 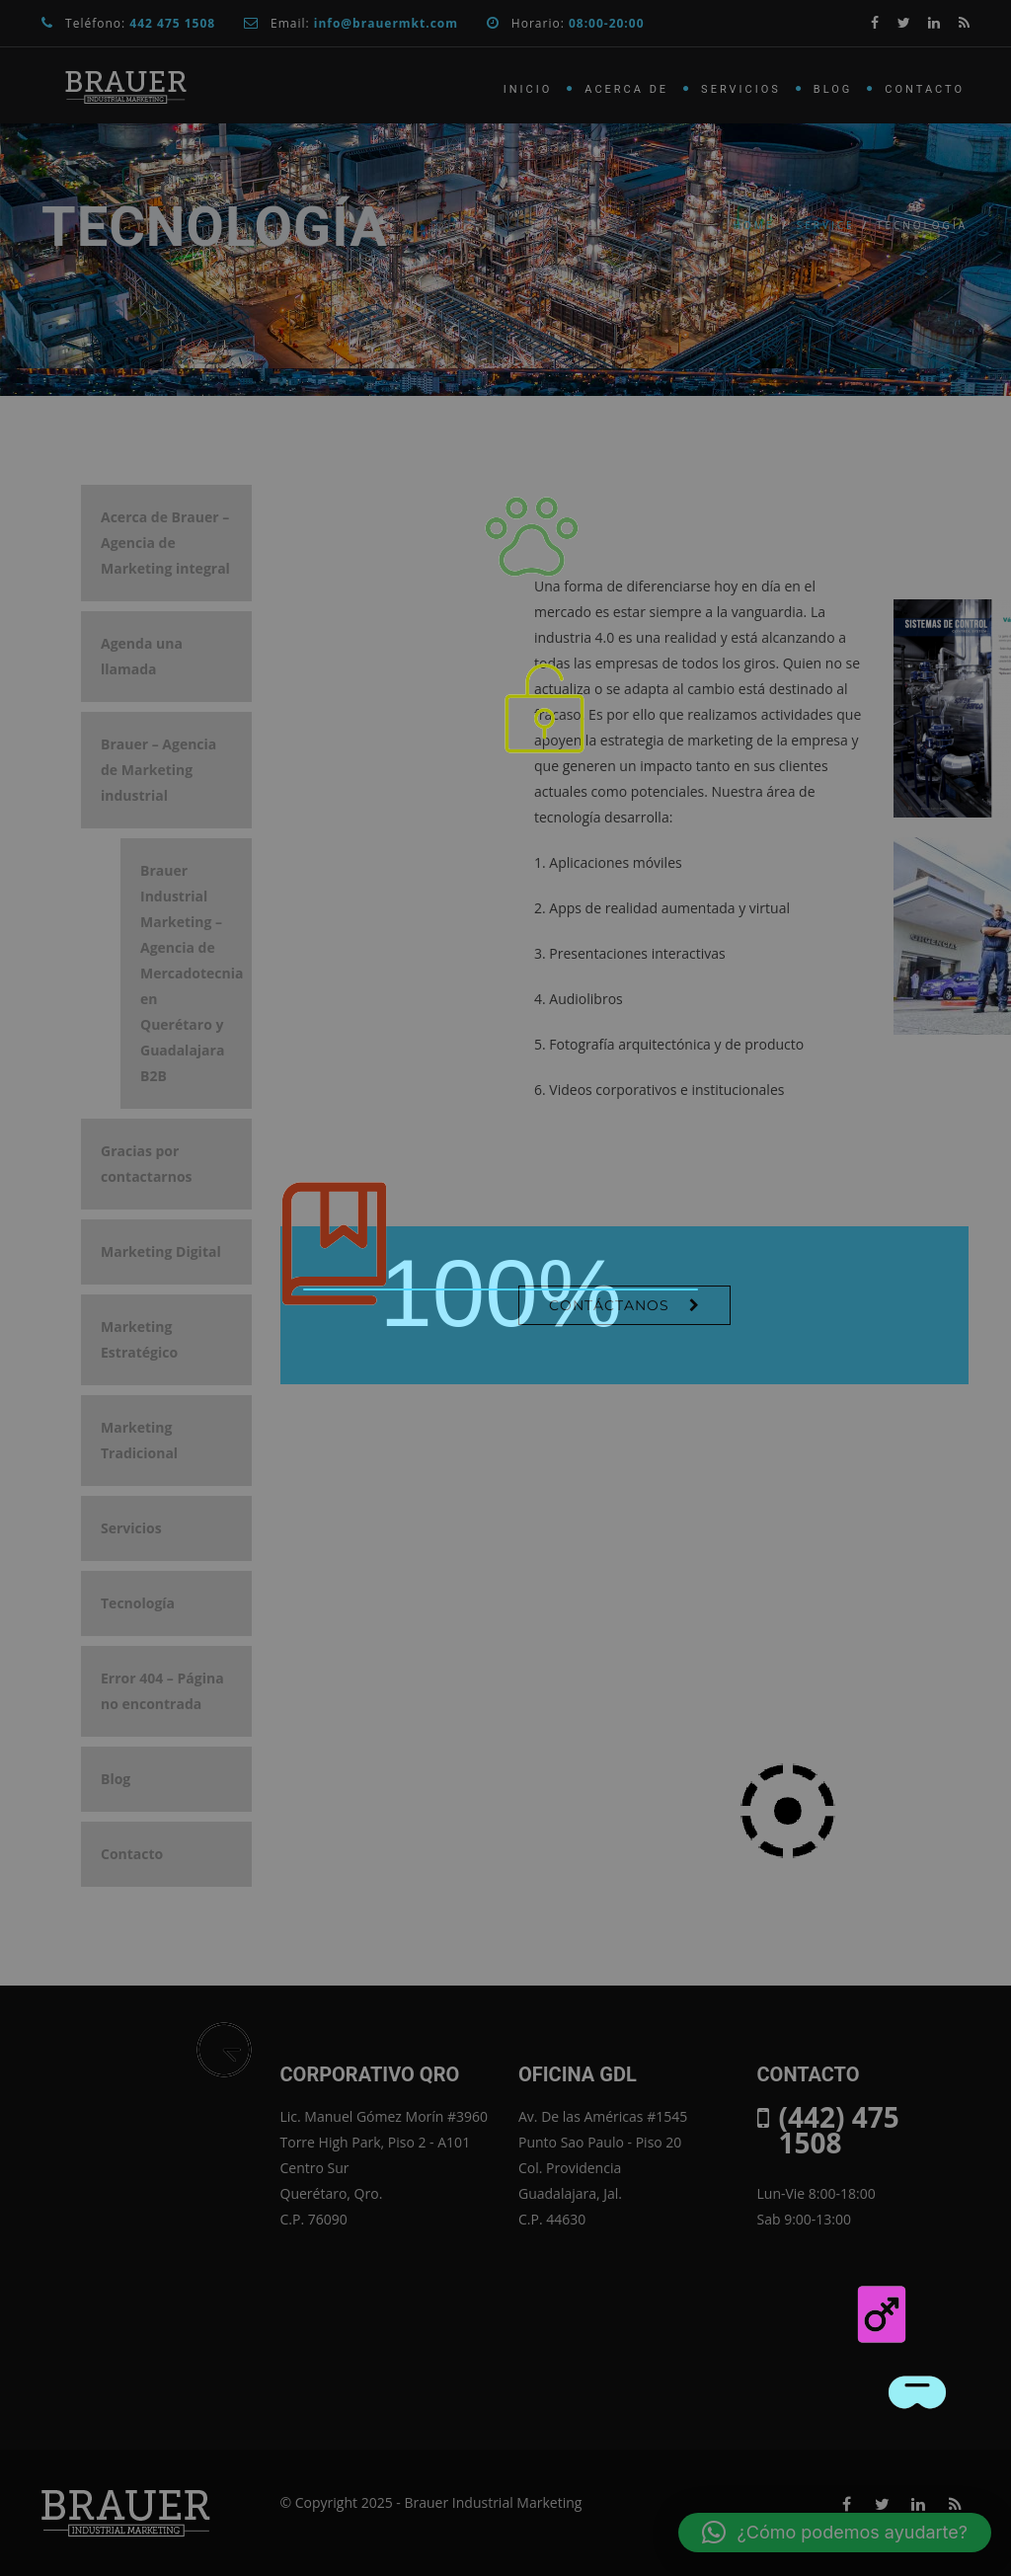 I want to click on access virtual reality or AR settings, so click(x=917, y=2392).